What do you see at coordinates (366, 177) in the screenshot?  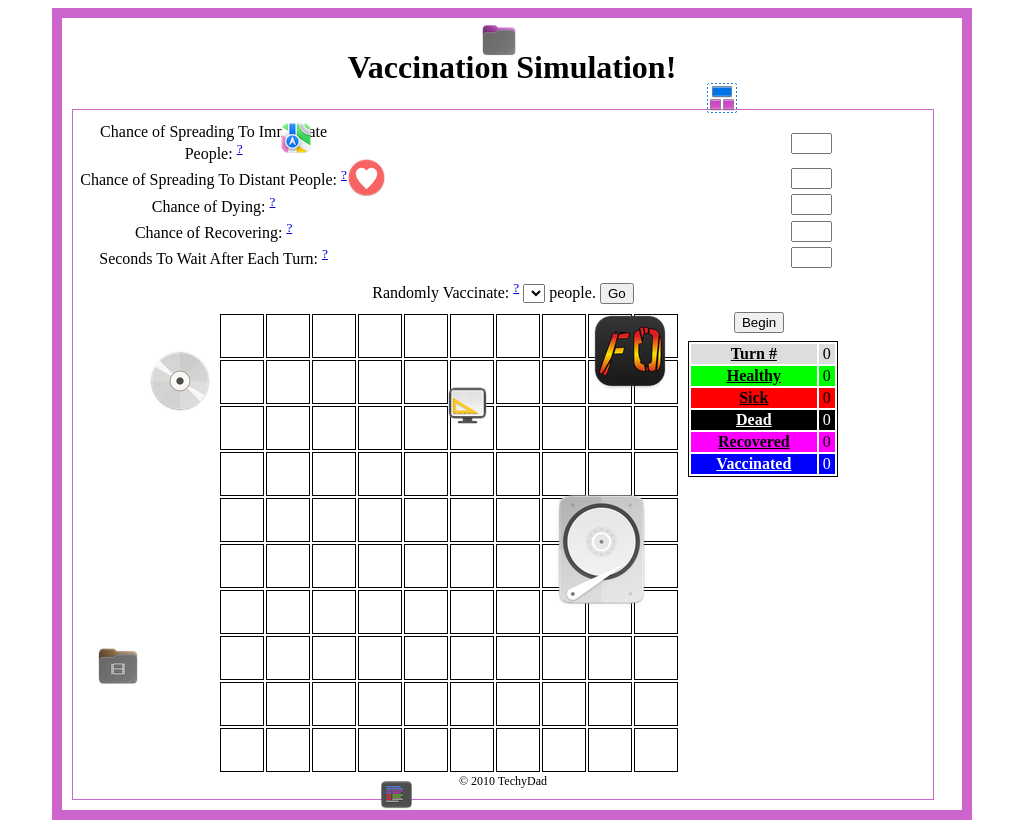 I see `mark item as favorite` at bounding box center [366, 177].